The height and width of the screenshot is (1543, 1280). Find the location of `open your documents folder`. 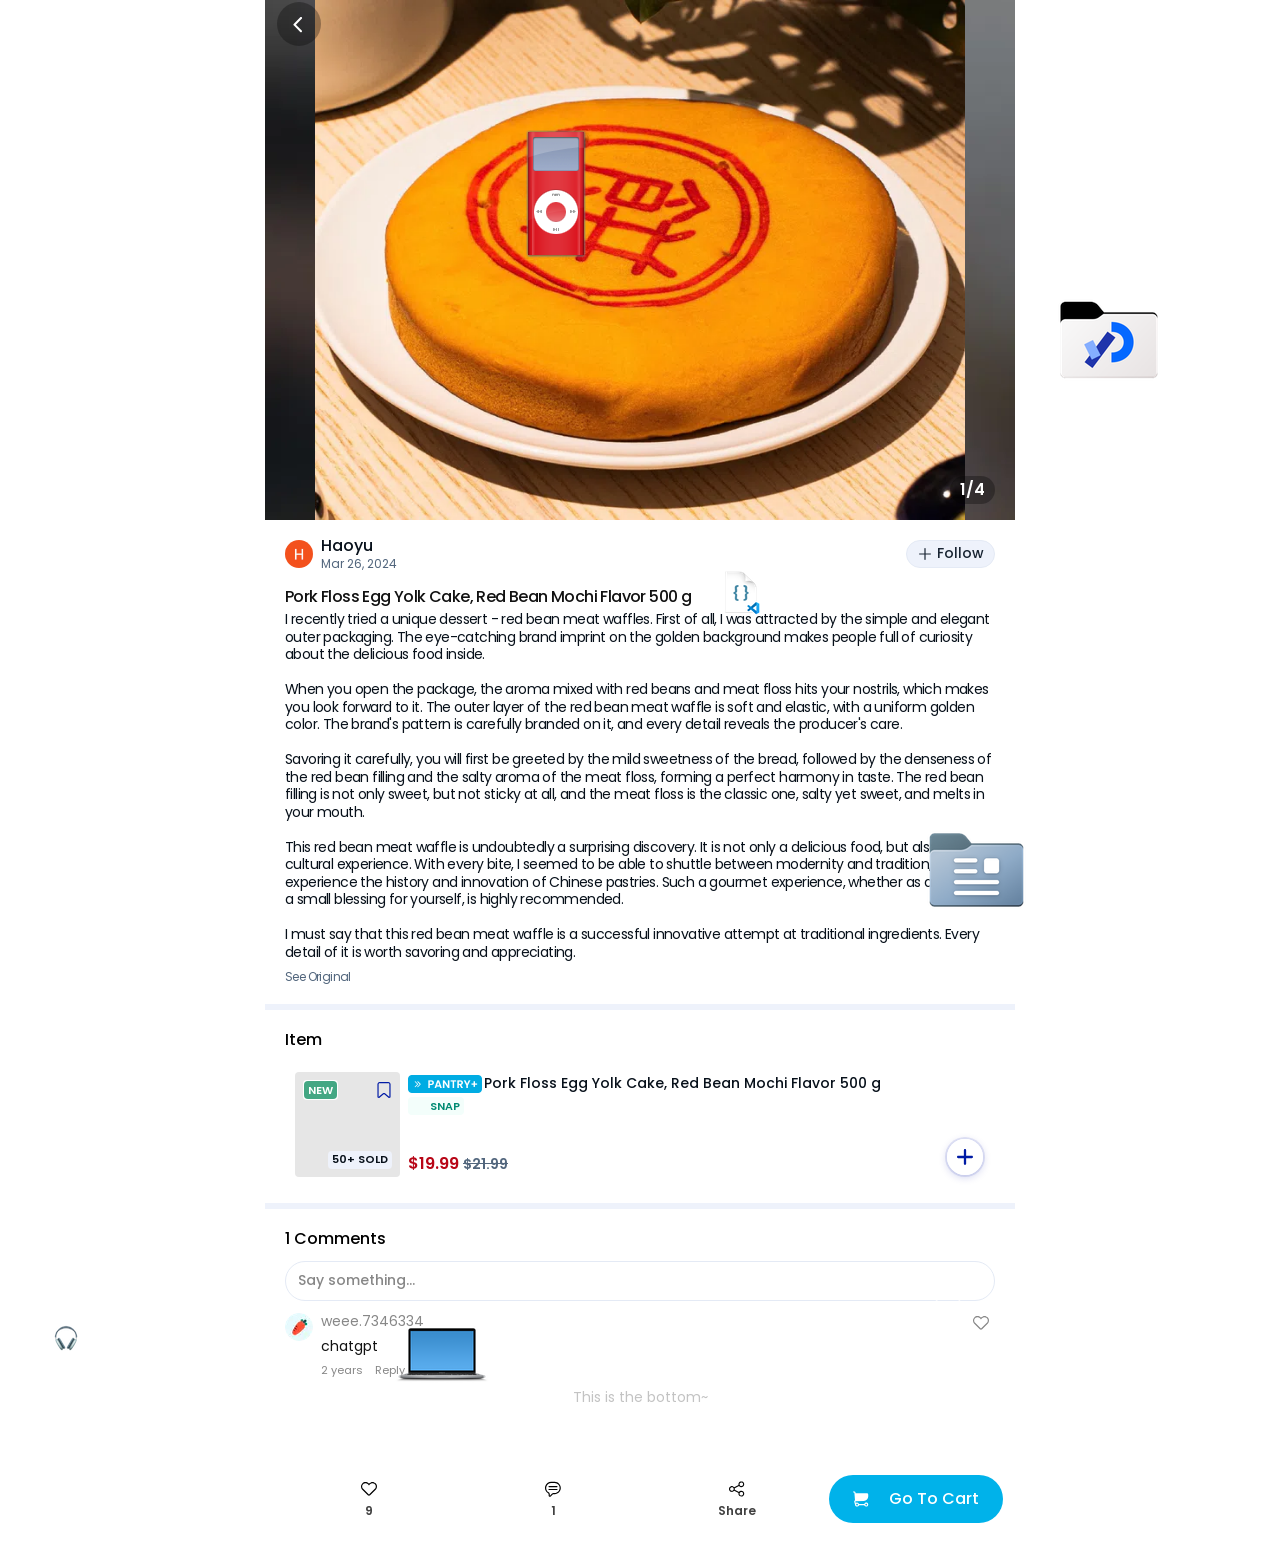

open your documents folder is located at coordinates (976, 872).